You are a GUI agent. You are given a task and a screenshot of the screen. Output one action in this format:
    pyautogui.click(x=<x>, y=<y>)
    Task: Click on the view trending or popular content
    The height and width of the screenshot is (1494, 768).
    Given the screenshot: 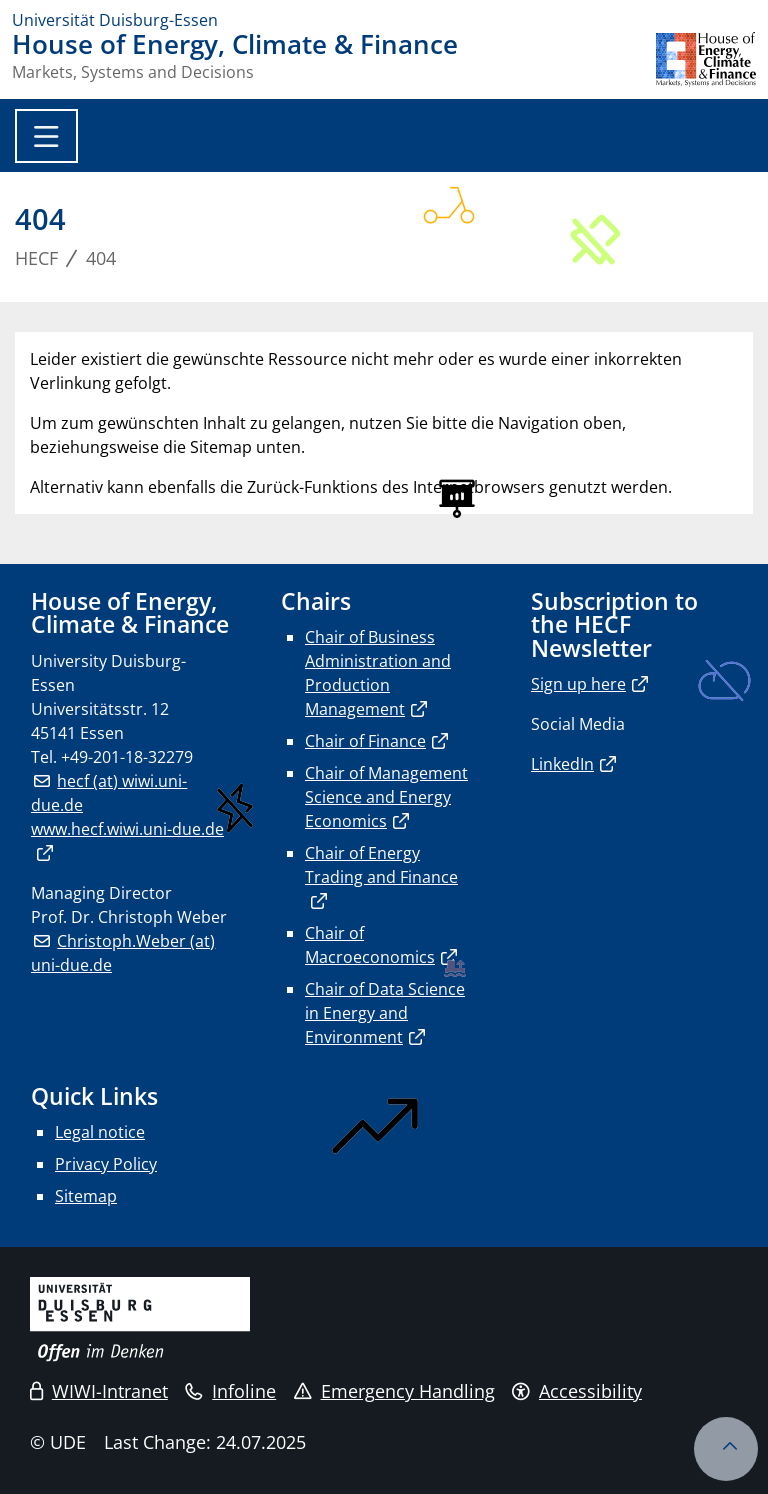 What is the action you would take?
    pyautogui.click(x=375, y=1129)
    